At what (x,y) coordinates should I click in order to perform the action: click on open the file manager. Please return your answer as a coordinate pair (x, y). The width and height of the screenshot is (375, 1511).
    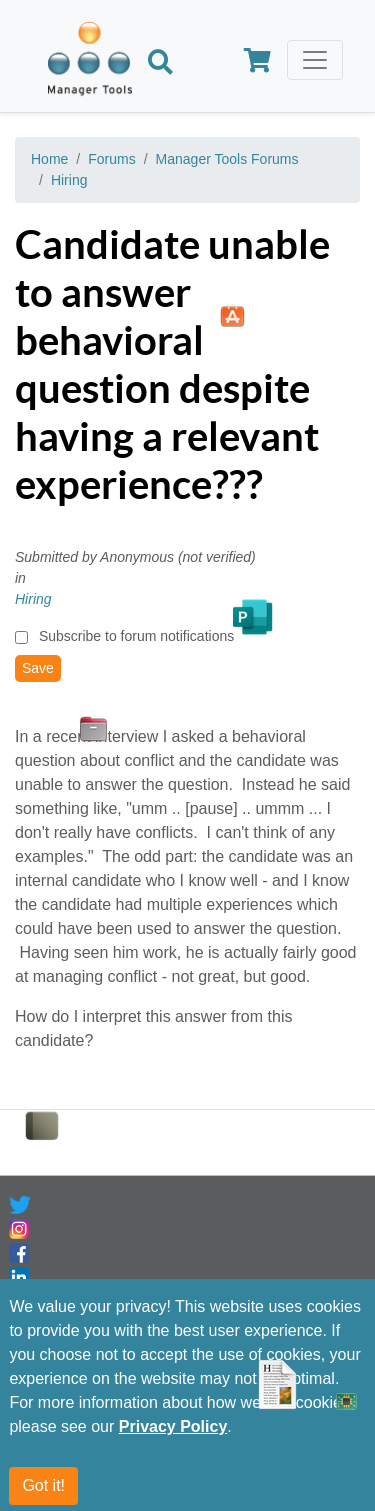
    Looking at the image, I should click on (93, 728).